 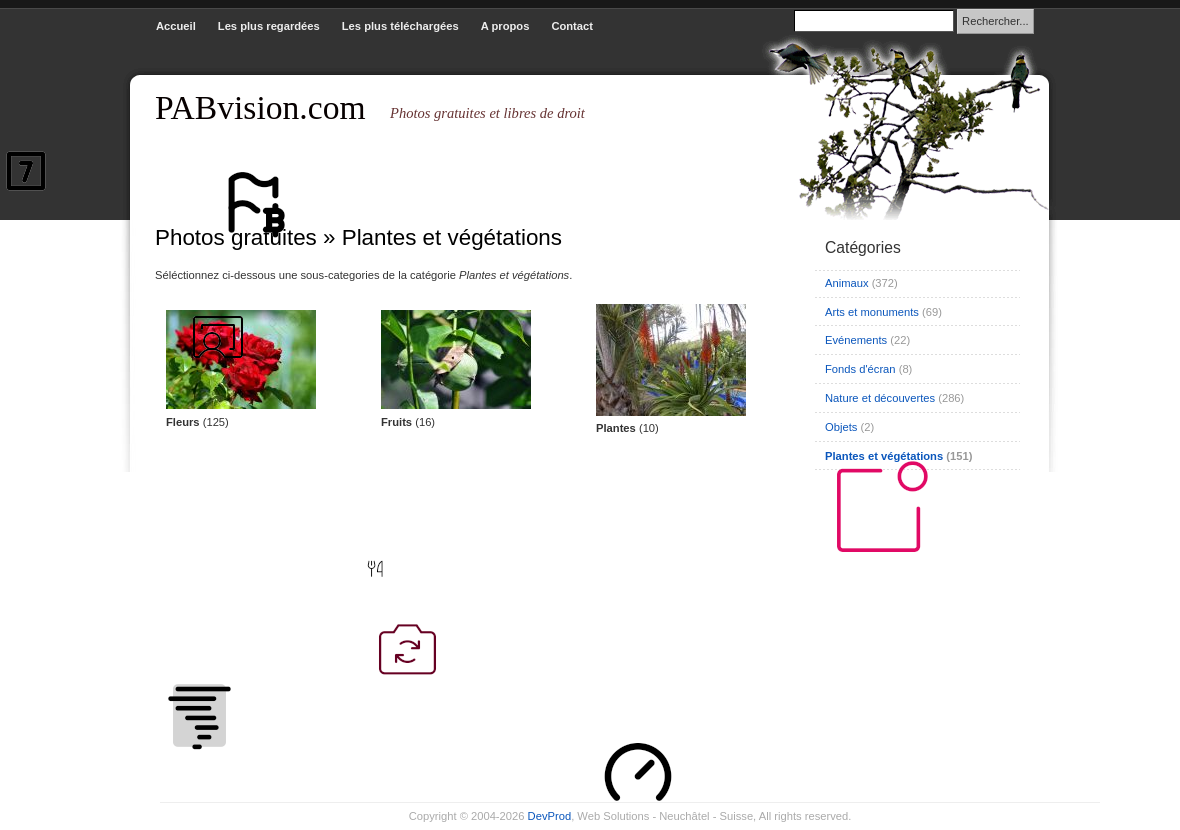 I want to click on access teaching or presentation mode, so click(x=218, y=337).